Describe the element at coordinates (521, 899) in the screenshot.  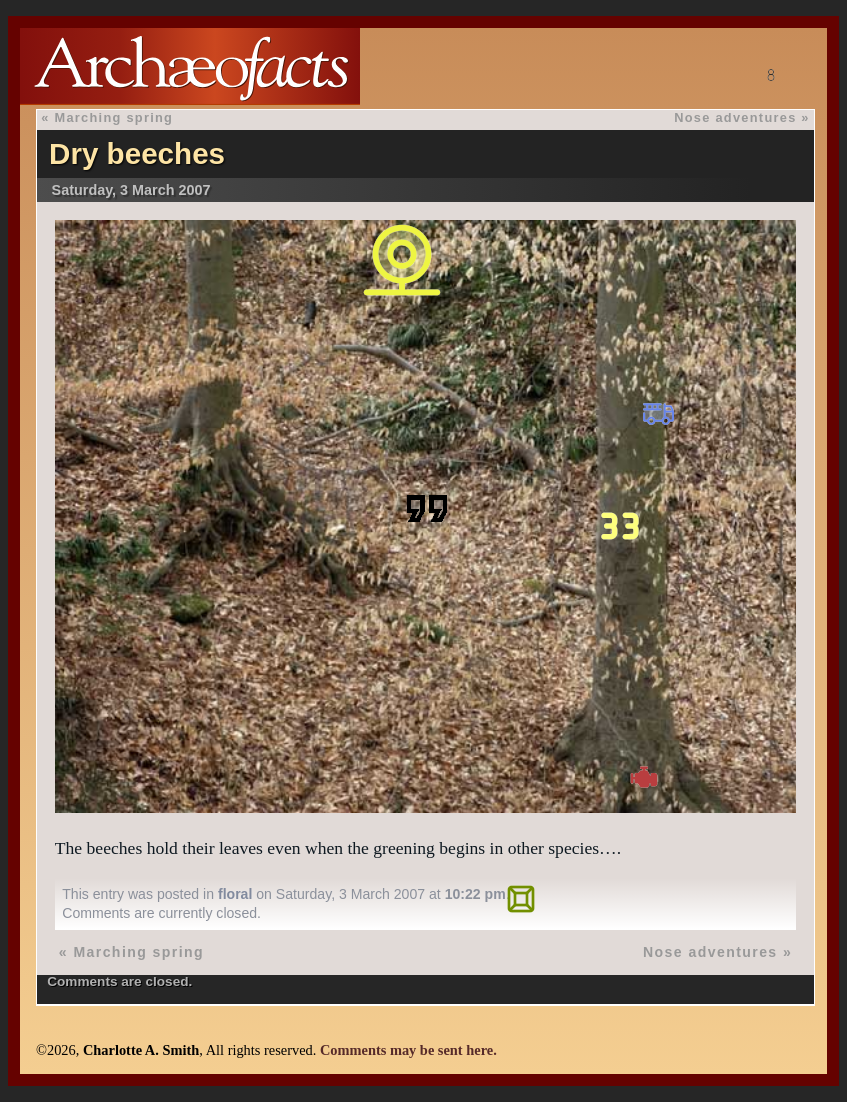
I see `inspect element box model in developer tools` at that location.